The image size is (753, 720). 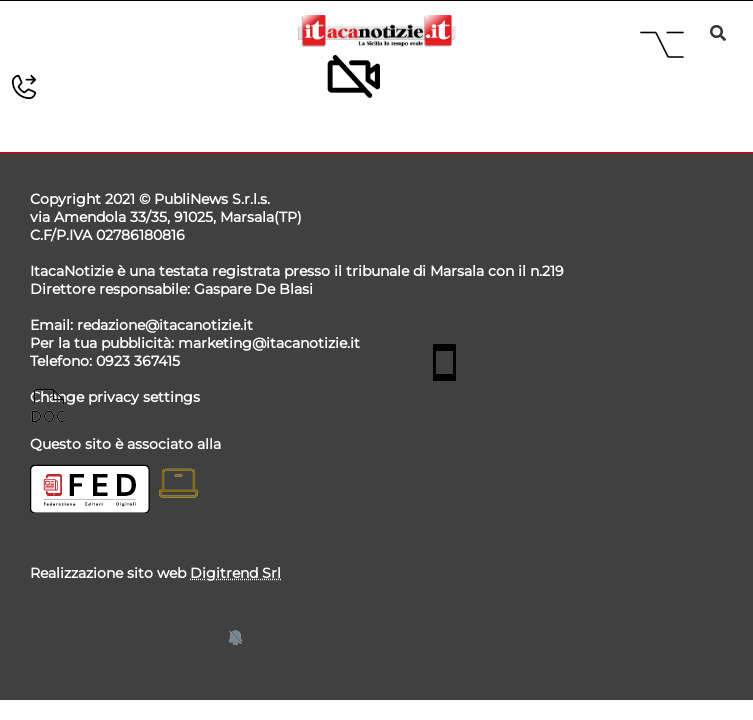 What do you see at coordinates (662, 43) in the screenshot?
I see `keyboard option/alt key symbol` at bounding box center [662, 43].